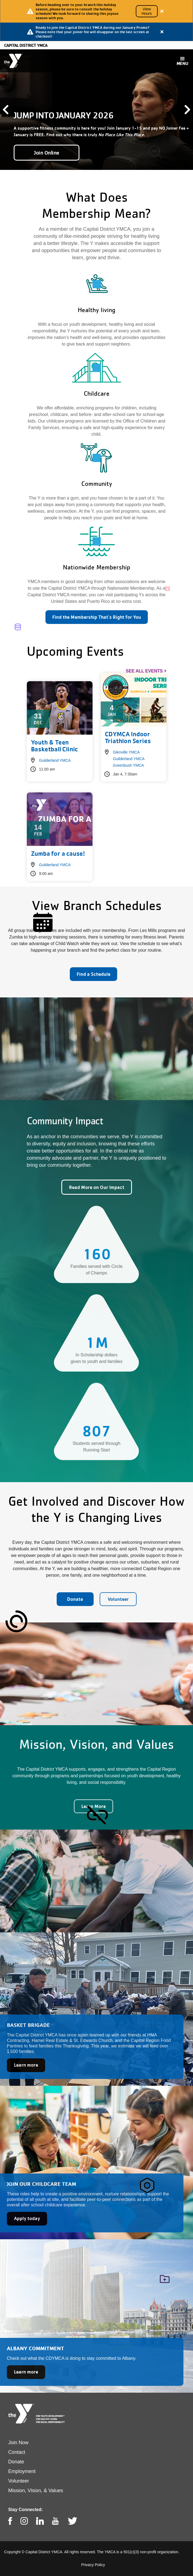 Image resolution: width=193 pixels, height=2576 pixels. What do you see at coordinates (18, 627) in the screenshot?
I see `indicates a database security breach or data leak` at bounding box center [18, 627].